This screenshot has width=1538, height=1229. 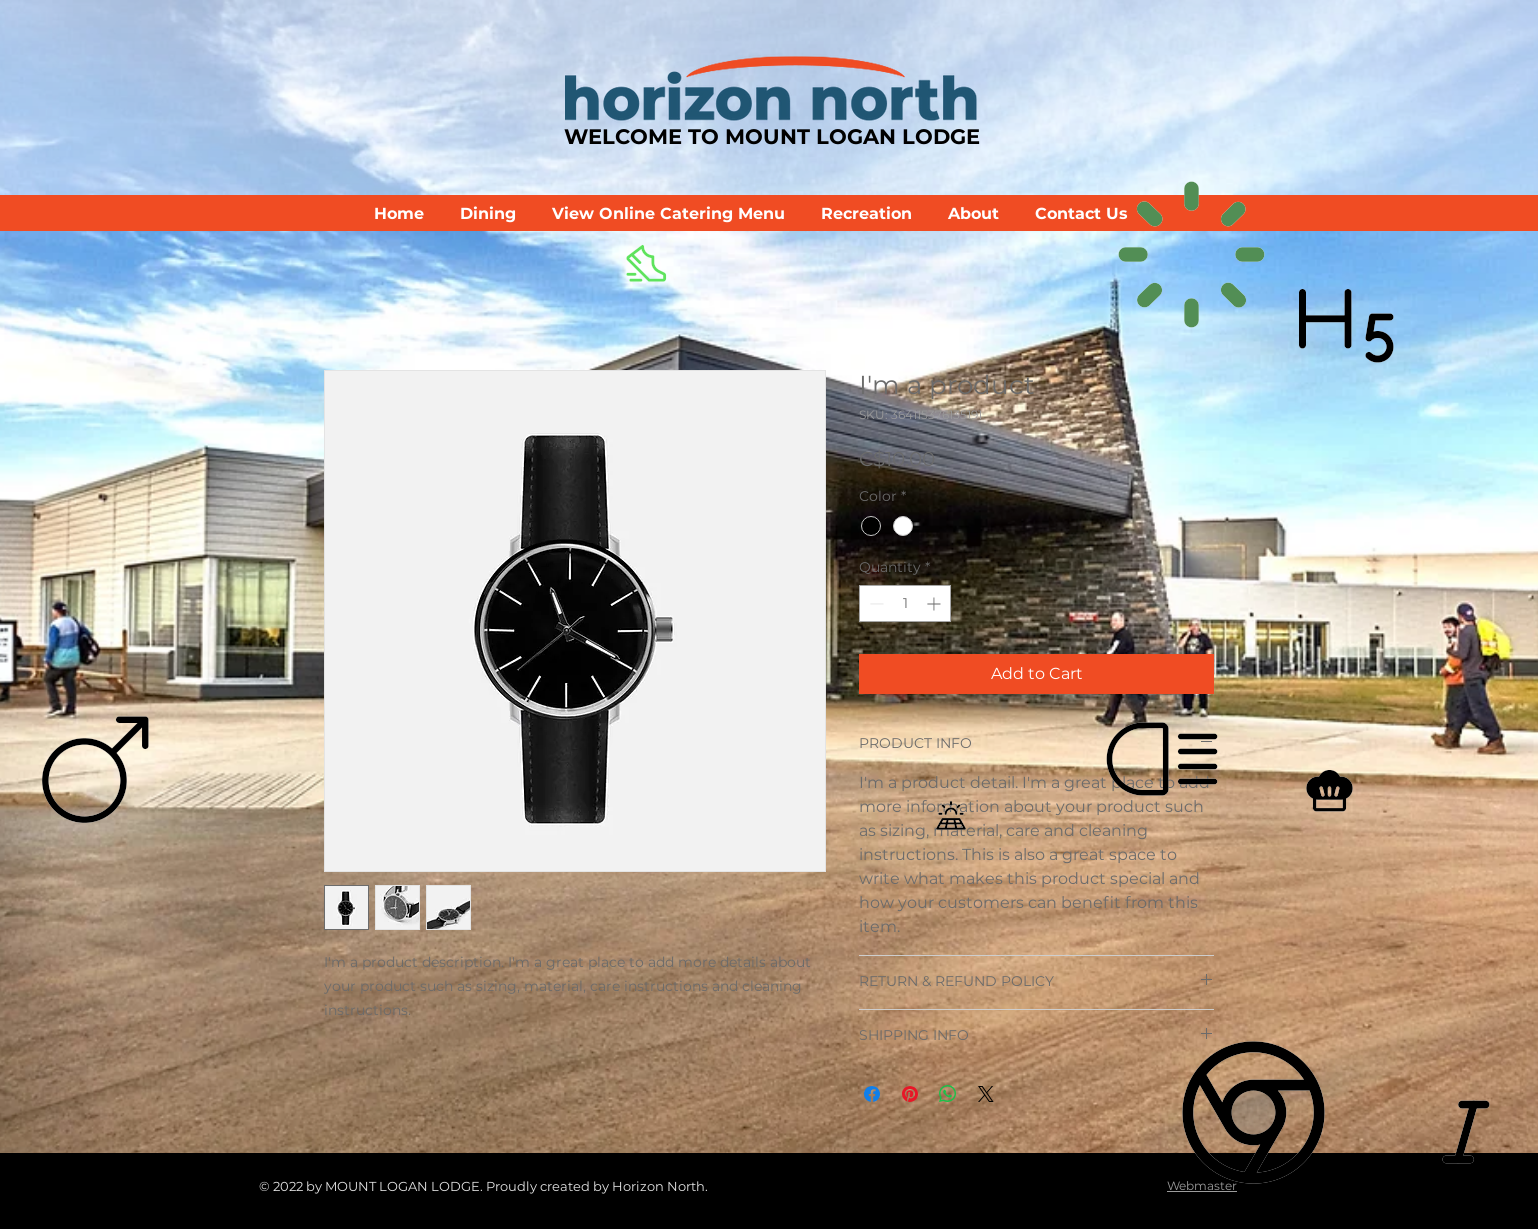 I want to click on loading content in progress, so click(x=1191, y=254).